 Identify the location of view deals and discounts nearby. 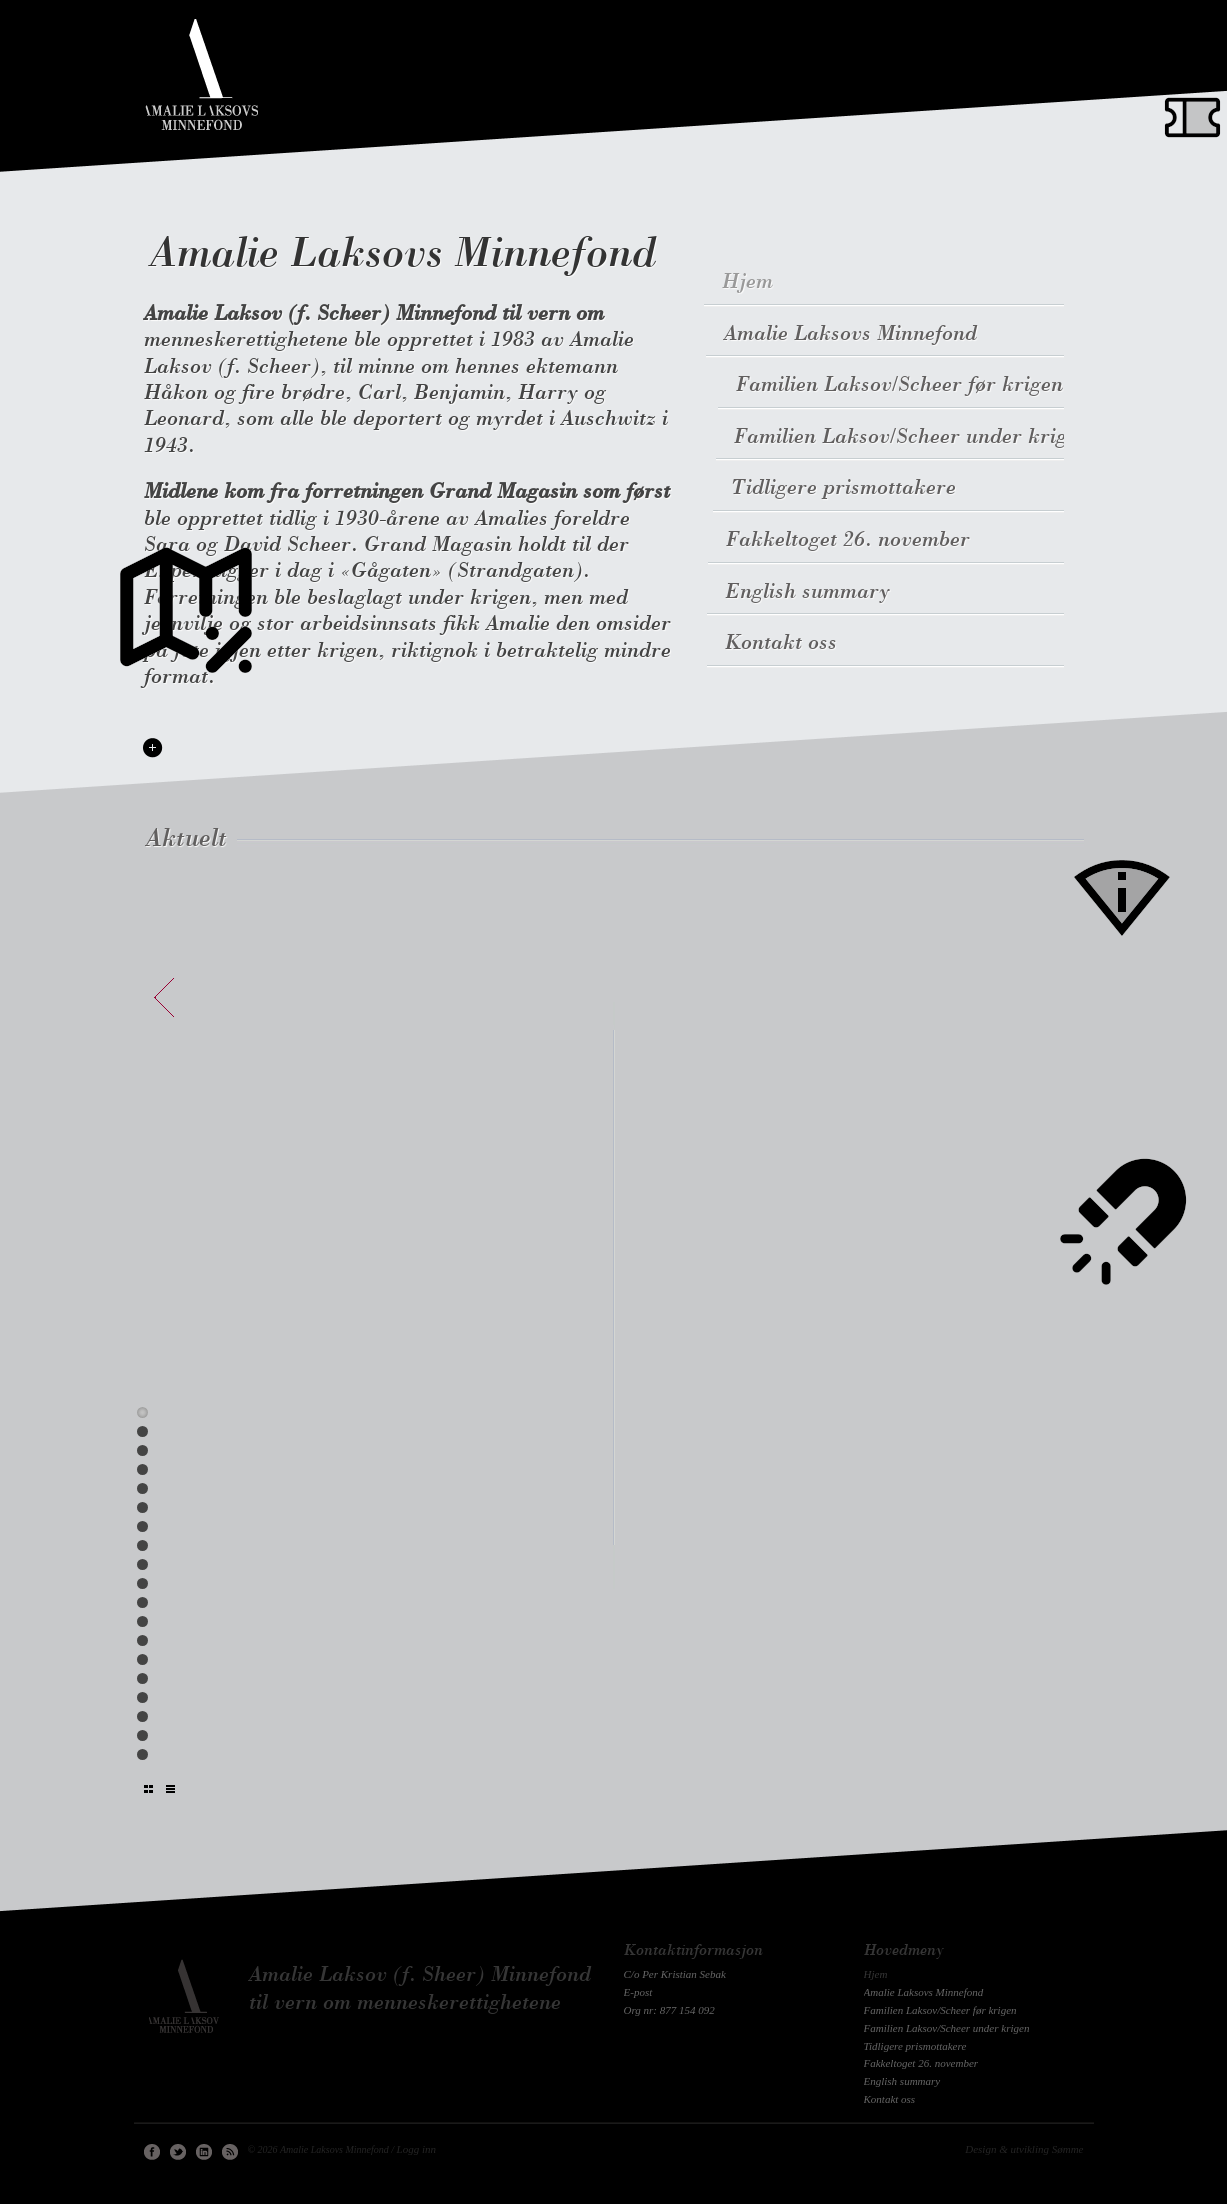
(186, 607).